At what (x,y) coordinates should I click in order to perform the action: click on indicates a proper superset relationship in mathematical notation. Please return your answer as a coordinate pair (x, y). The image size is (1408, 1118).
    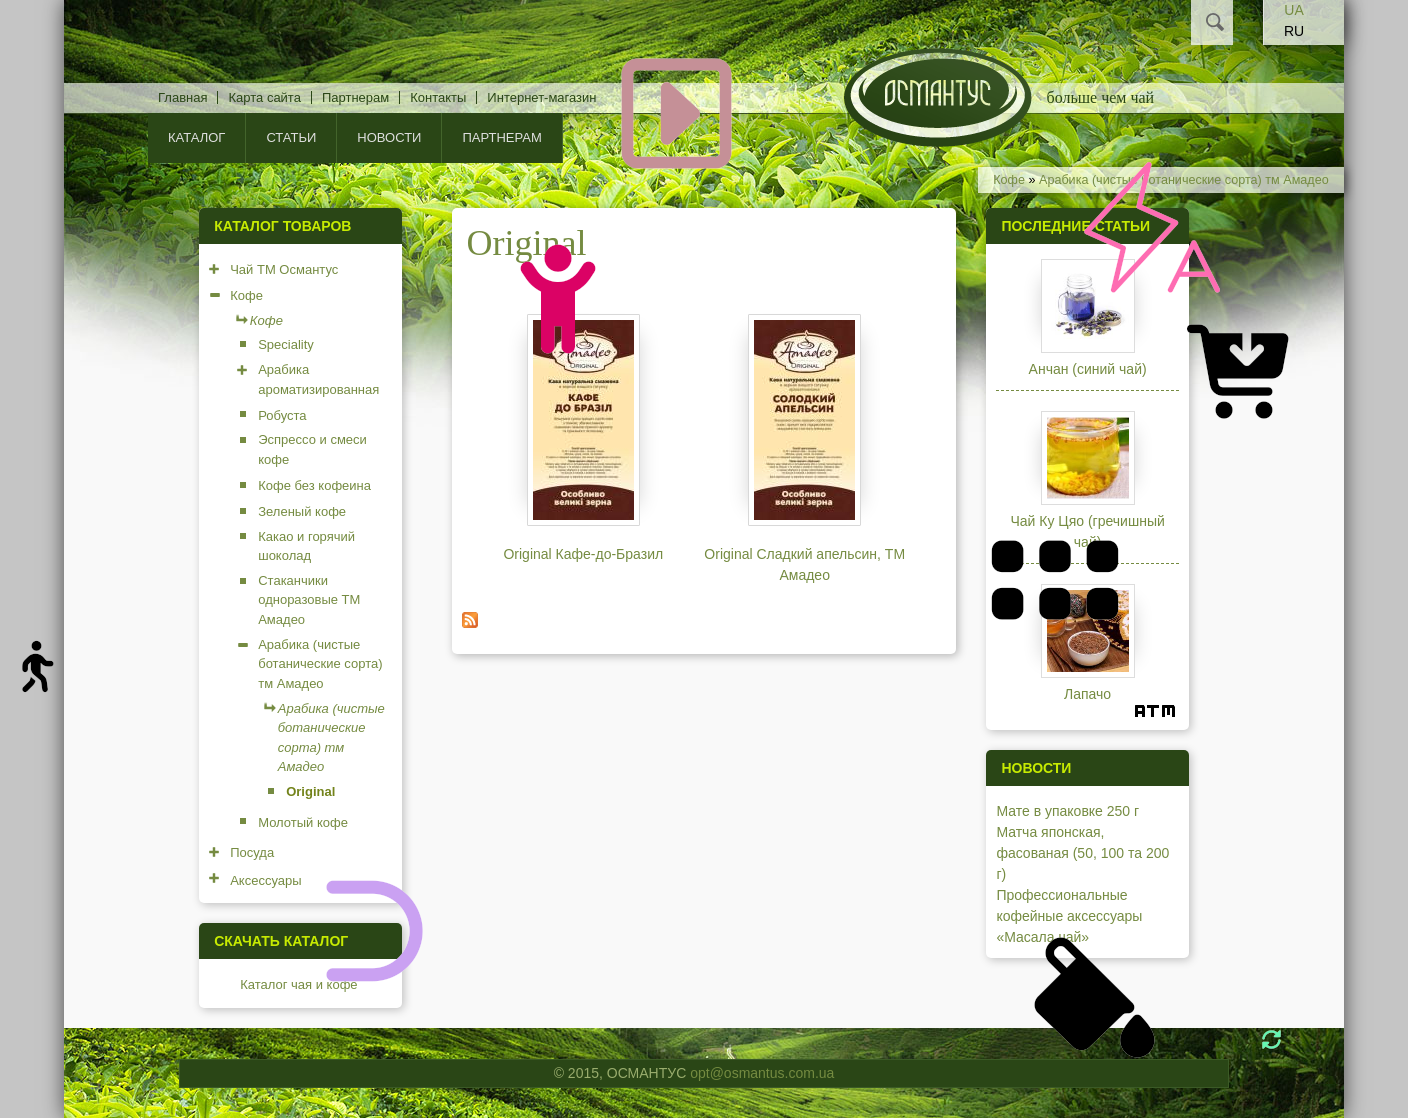
    Looking at the image, I should click on (368, 931).